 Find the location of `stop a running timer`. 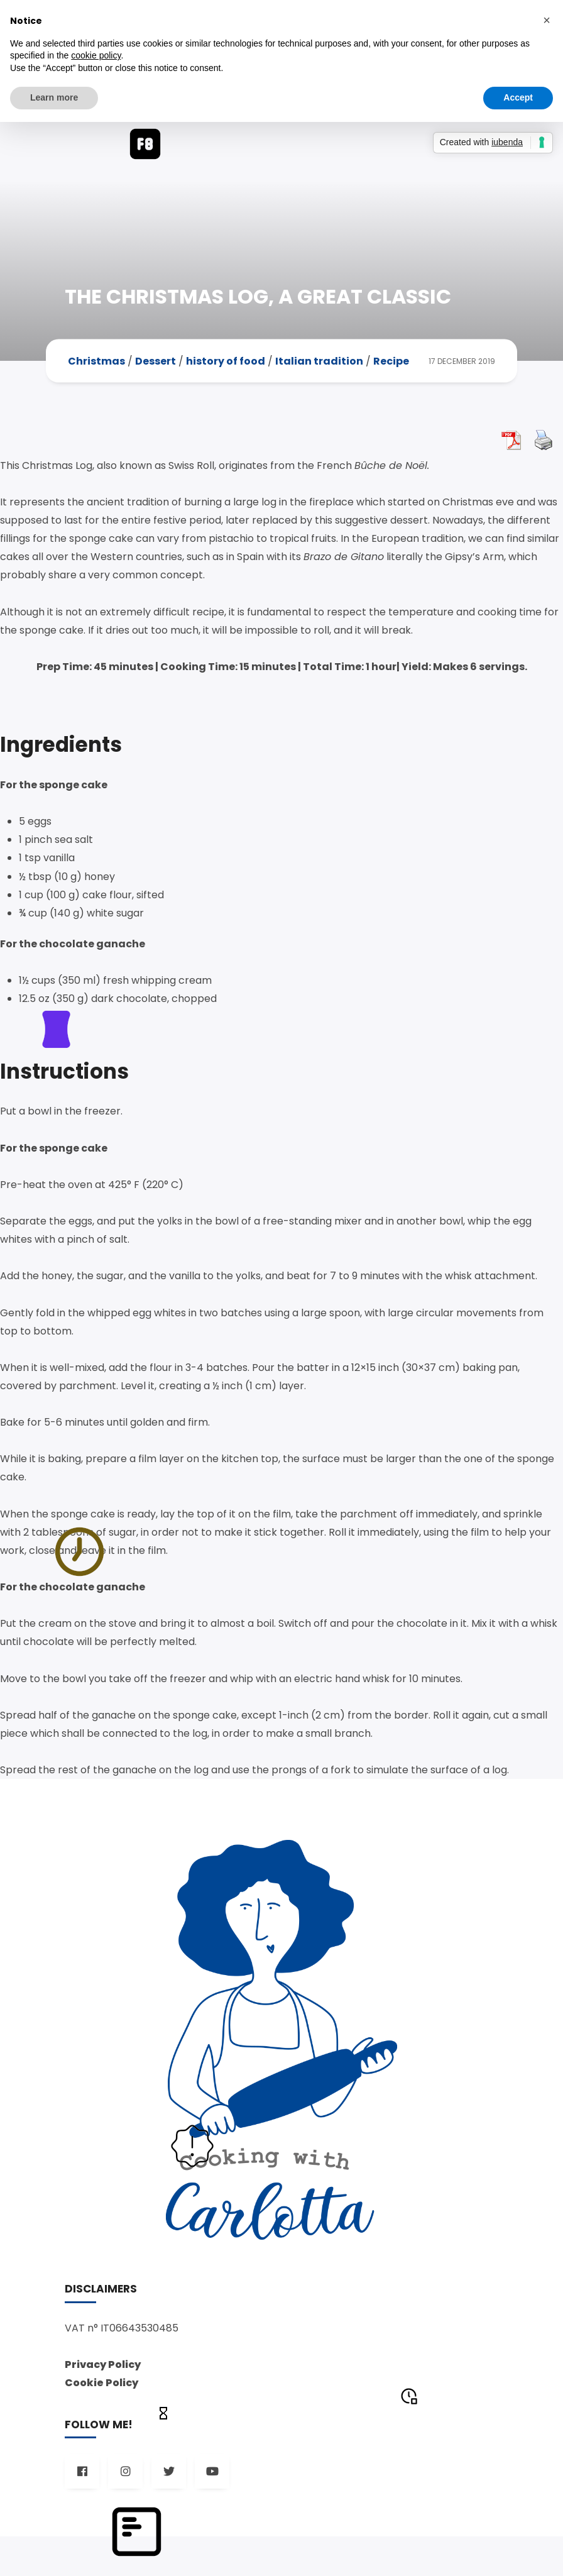

stop a running timer is located at coordinates (408, 2396).